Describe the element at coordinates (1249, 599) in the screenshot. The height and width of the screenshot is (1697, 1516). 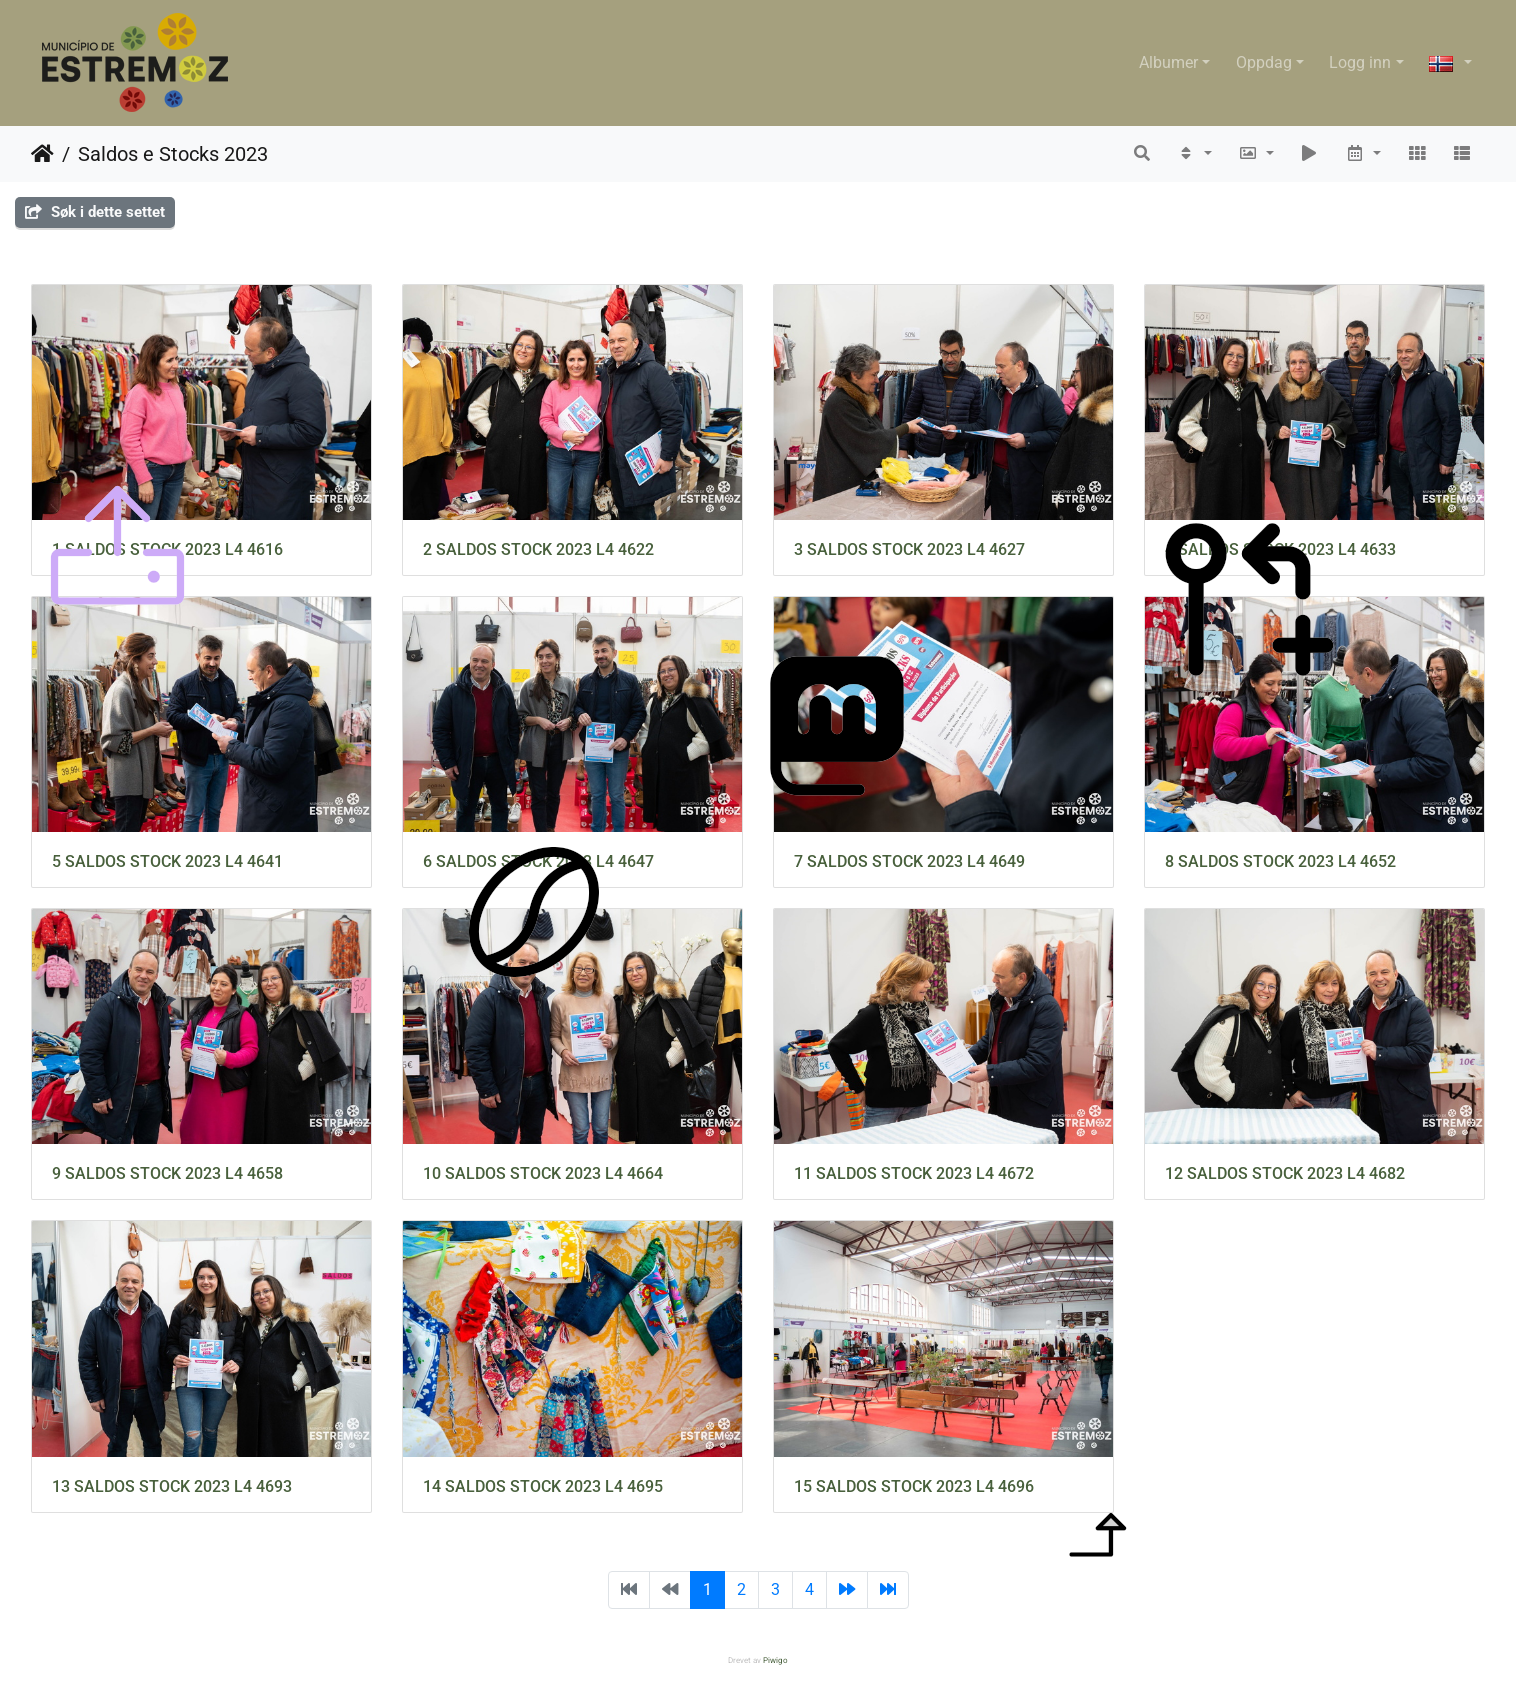
I see `create a new pull request` at that location.